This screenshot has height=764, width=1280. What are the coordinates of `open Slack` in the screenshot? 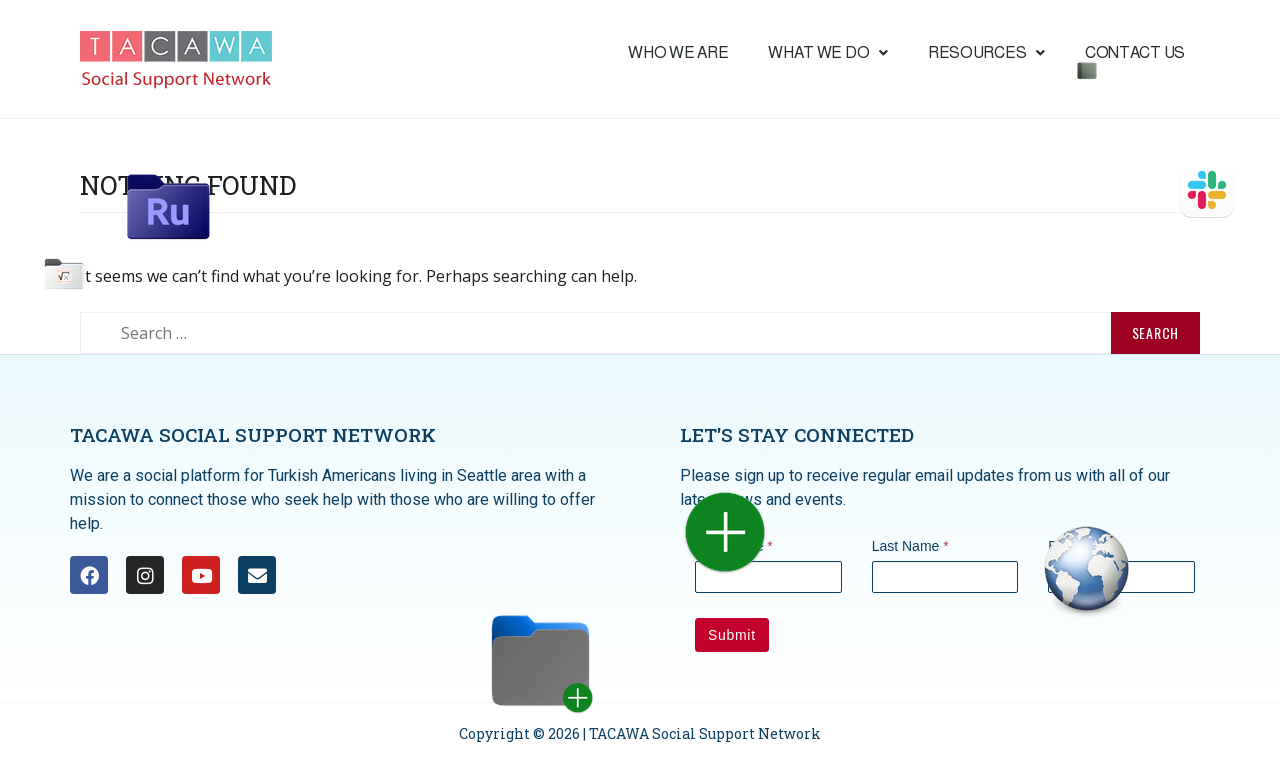 It's located at (1207, 190).